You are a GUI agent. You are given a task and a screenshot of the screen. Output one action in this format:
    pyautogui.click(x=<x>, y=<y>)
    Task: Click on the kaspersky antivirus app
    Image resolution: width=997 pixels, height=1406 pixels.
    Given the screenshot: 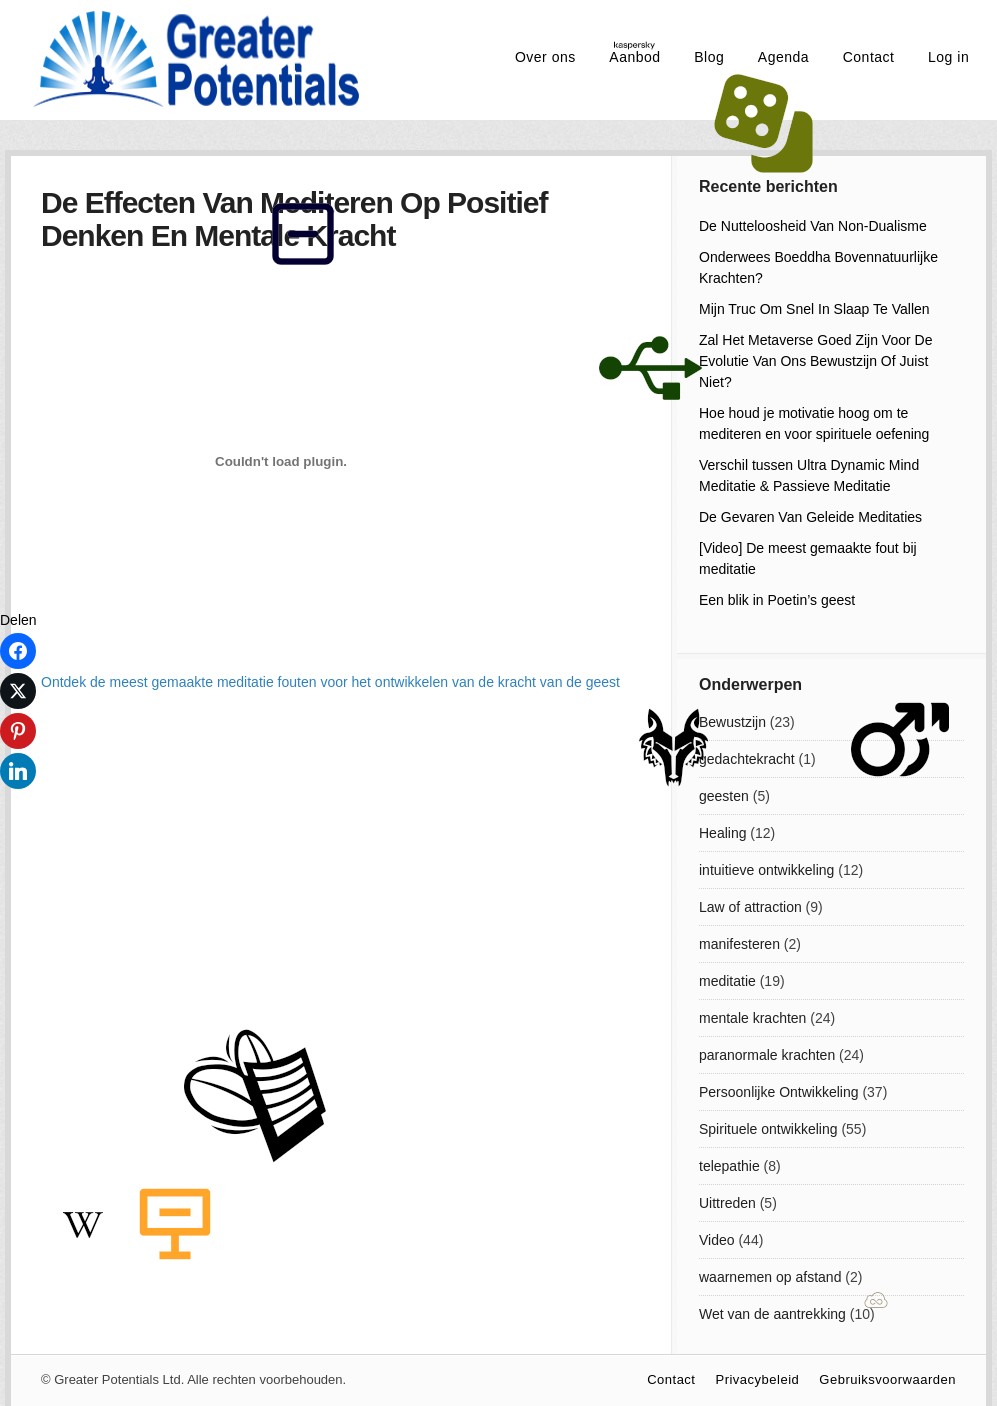 What is the action you would take?
    pyautogui.click(x=634, y=45)
    